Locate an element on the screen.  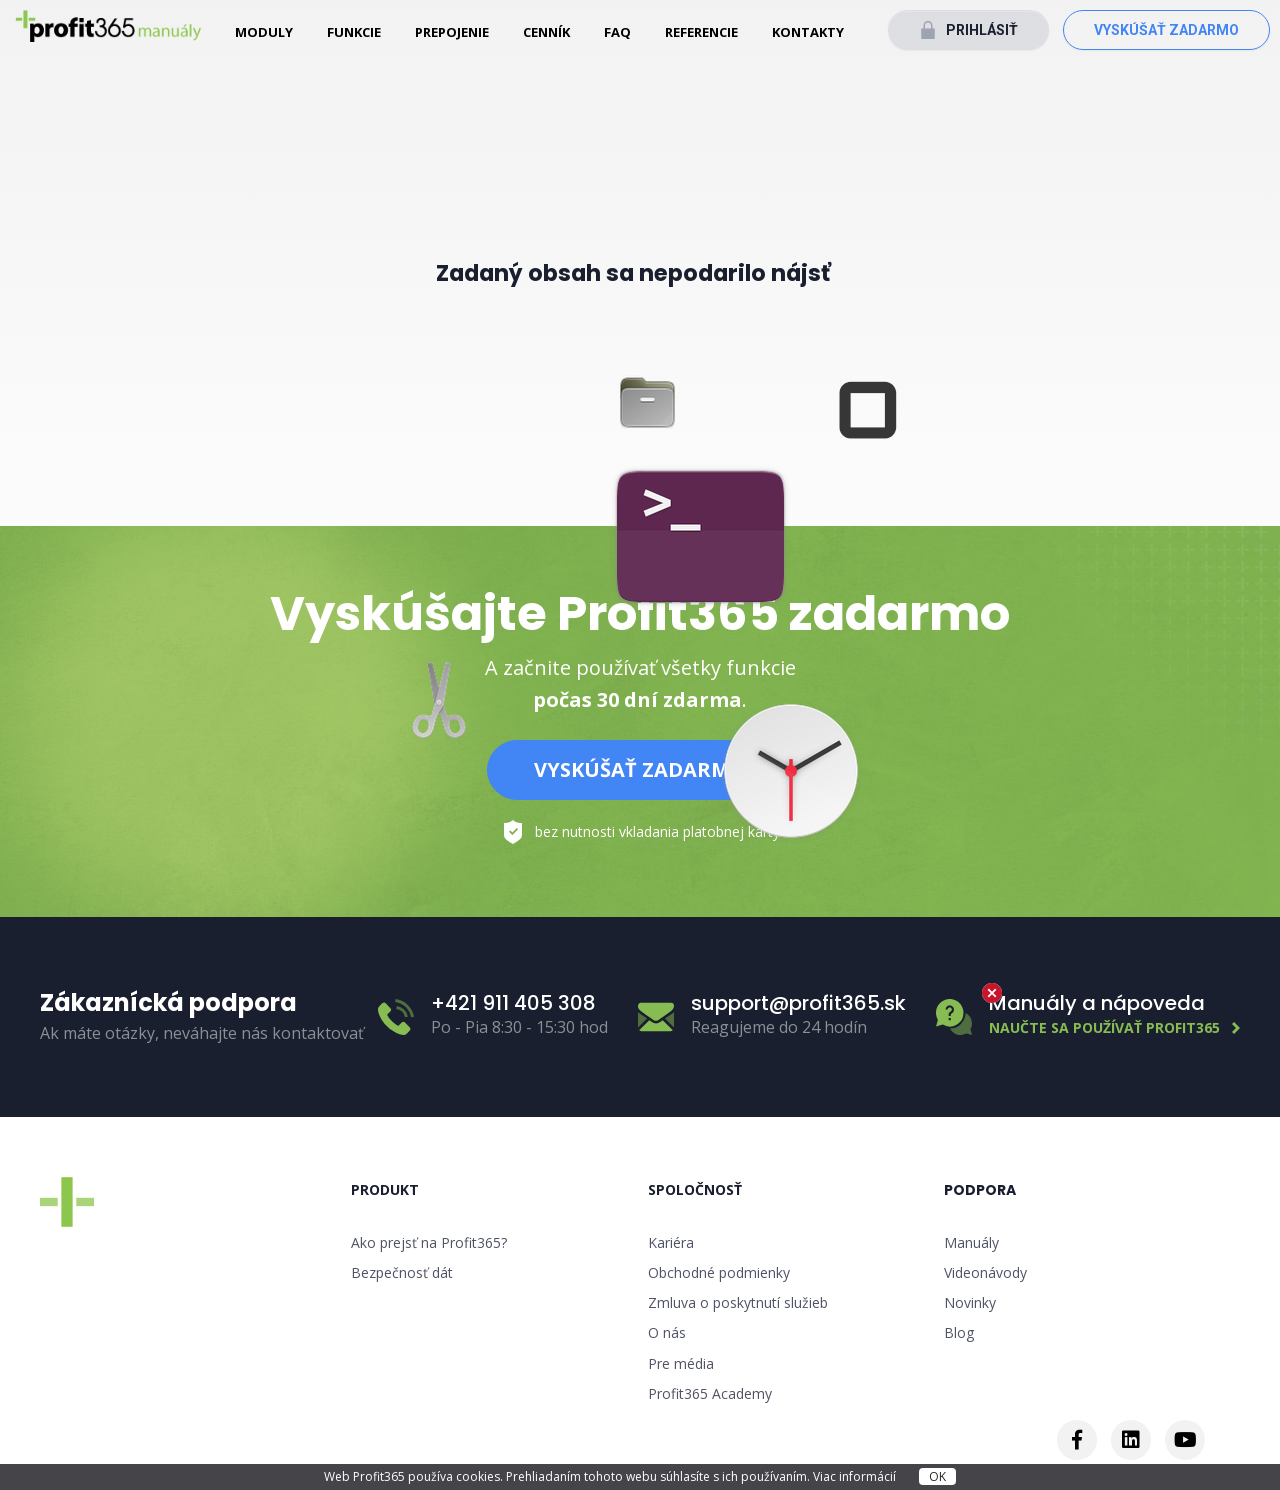
close the current window or dialog is located at coordinates (992, 993).